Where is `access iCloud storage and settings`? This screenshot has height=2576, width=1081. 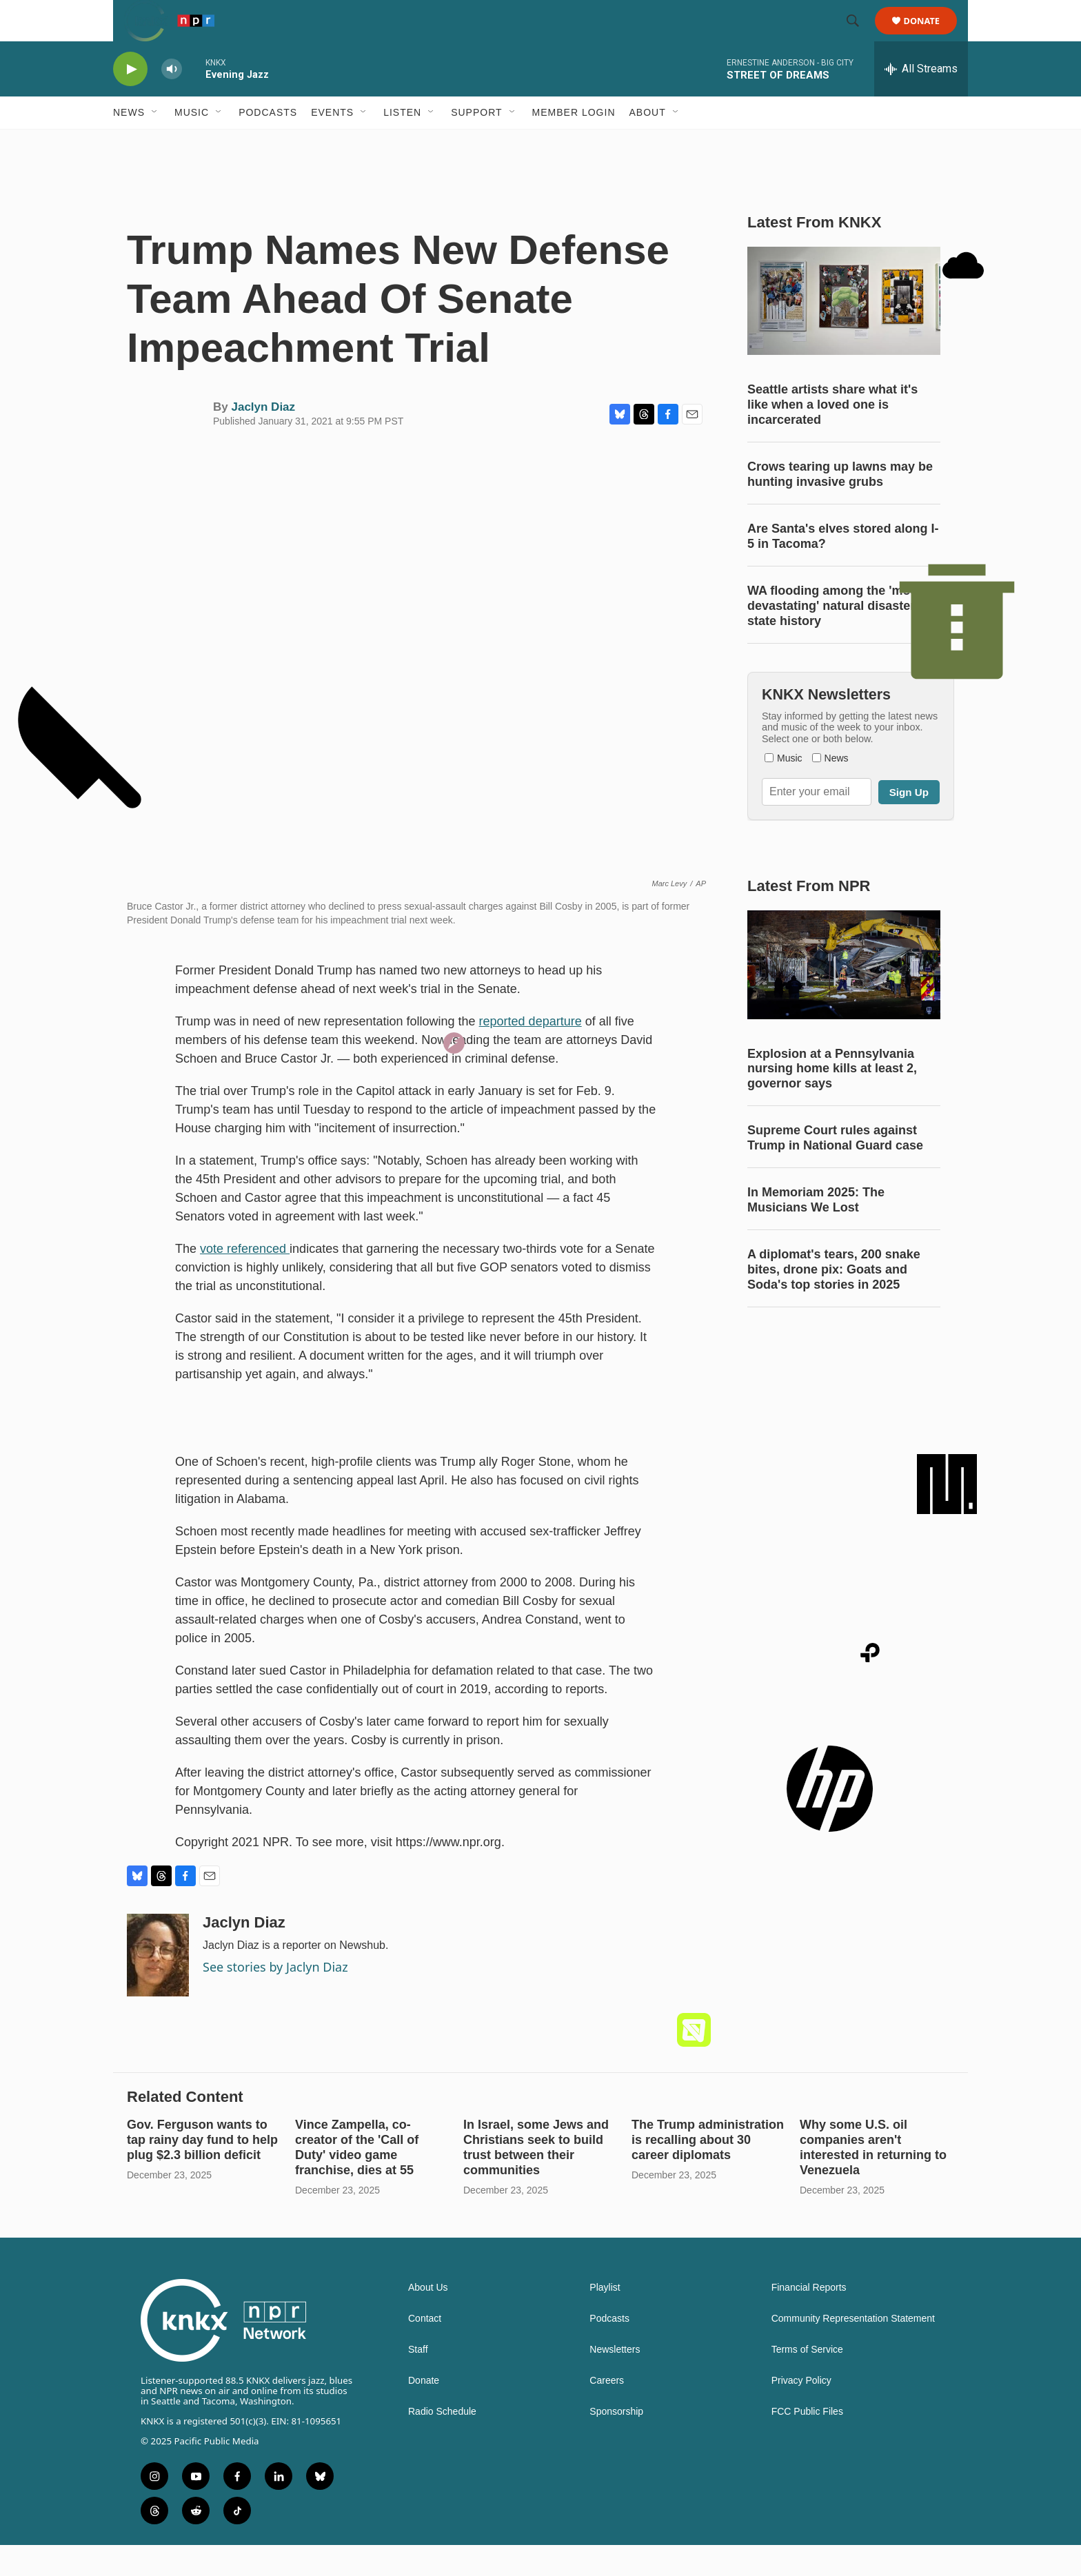 access iCloud storage and settings is located at coordinates (963, 265).